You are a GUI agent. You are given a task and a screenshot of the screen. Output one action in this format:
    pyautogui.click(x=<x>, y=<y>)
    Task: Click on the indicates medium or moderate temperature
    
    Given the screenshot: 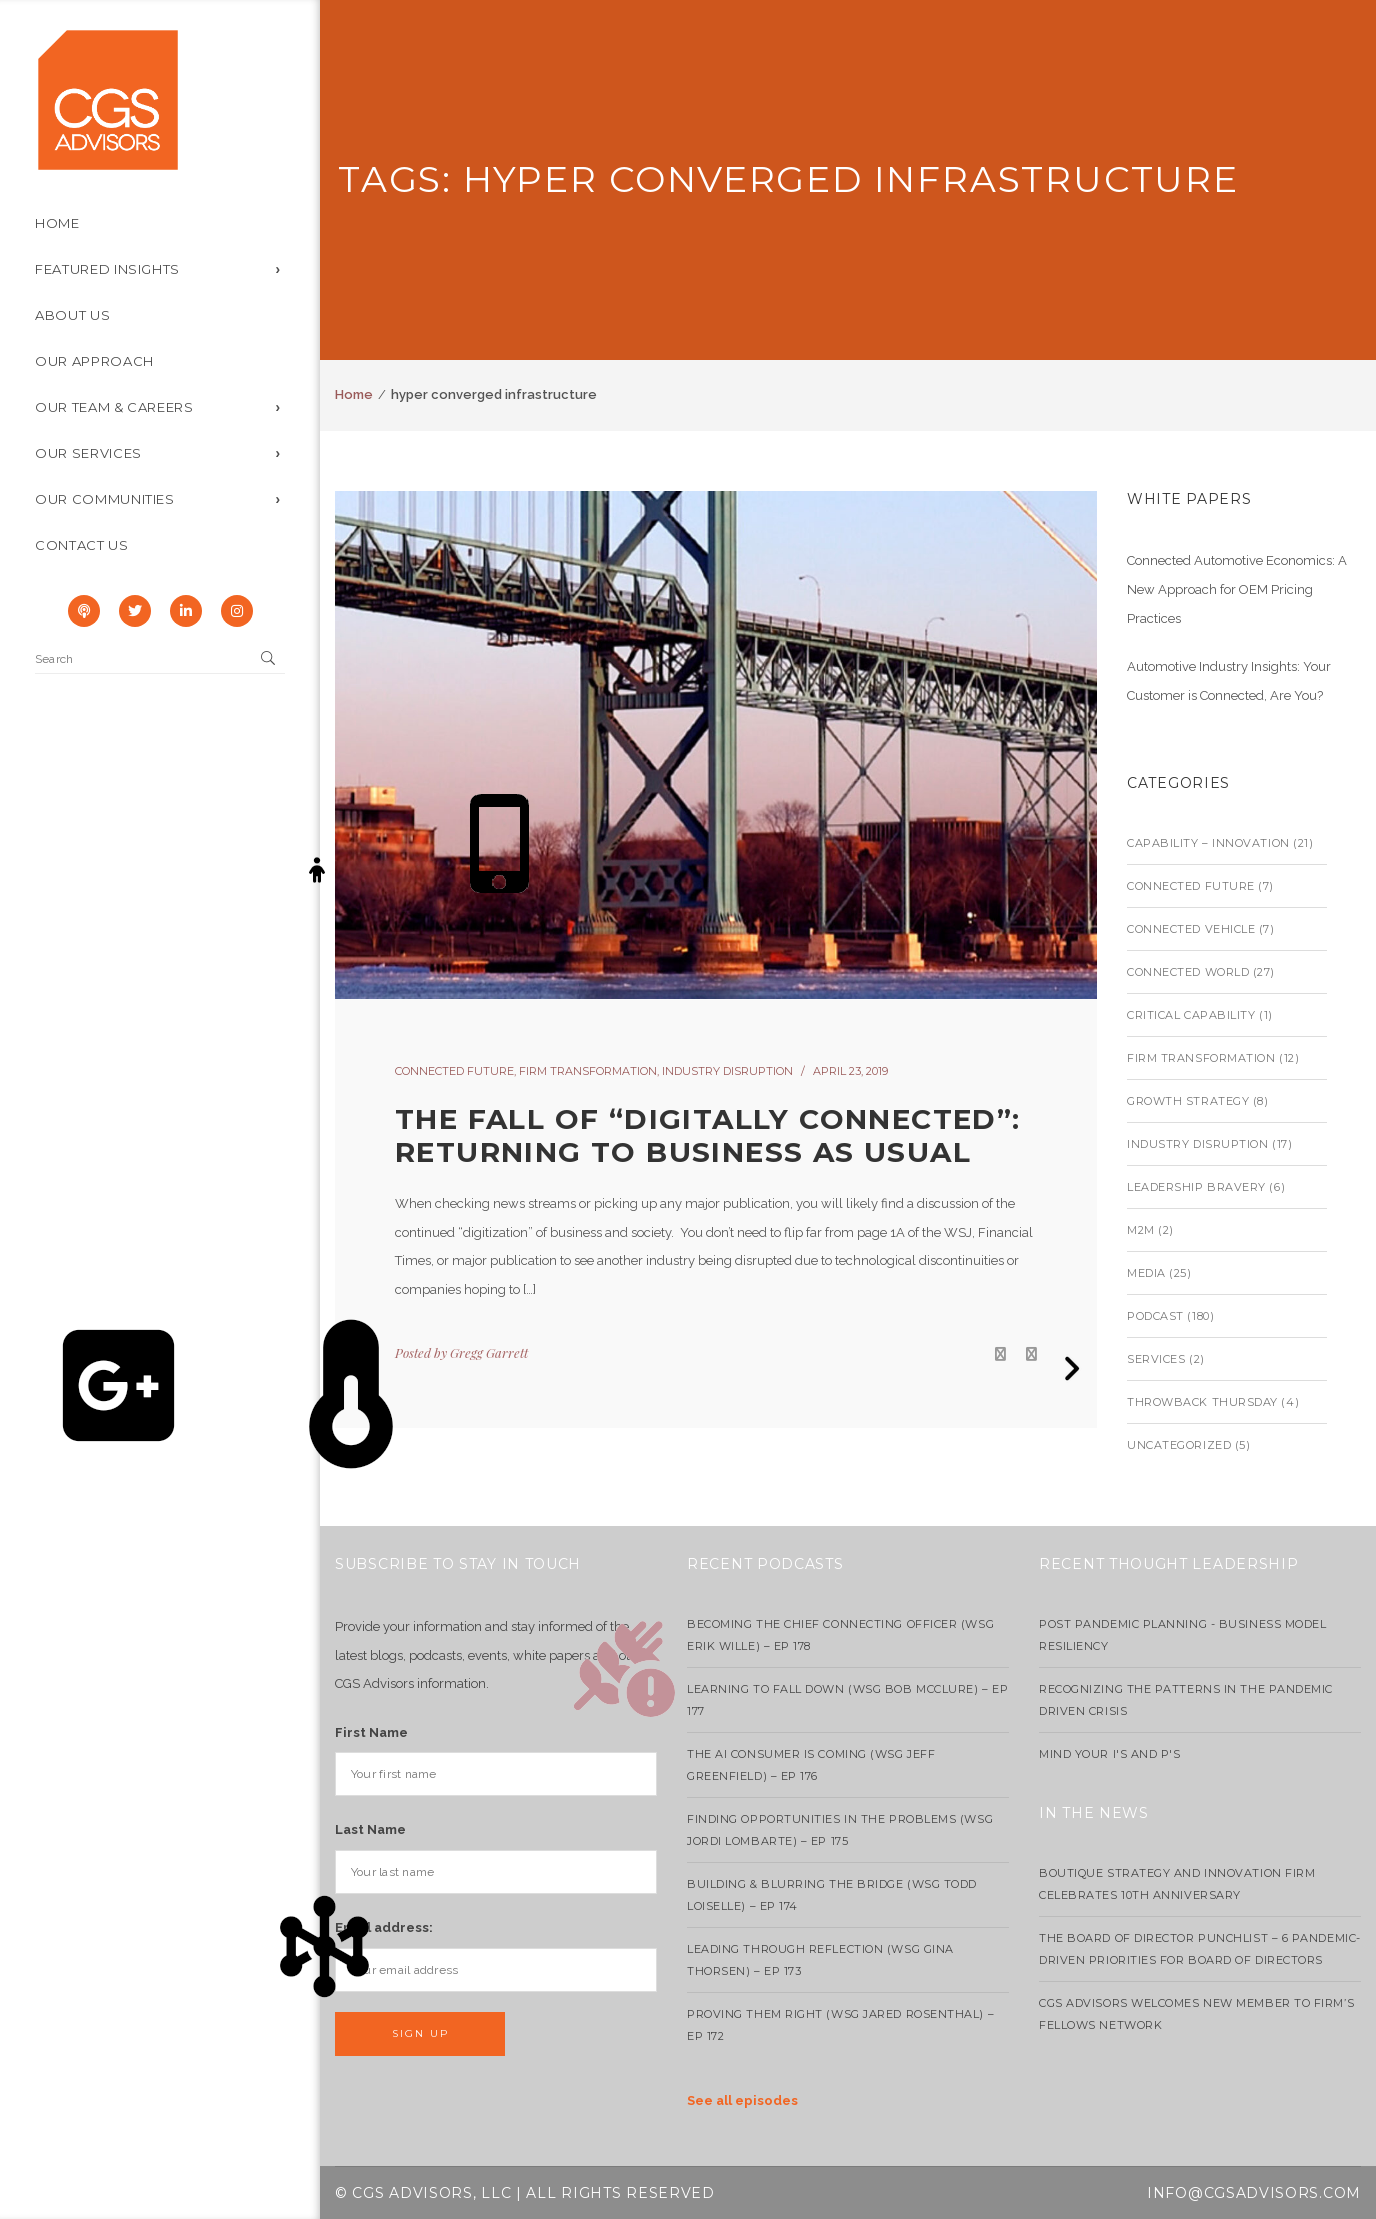 What is the action you would take?
    pyautogui.click(x=351, y=1394)
    